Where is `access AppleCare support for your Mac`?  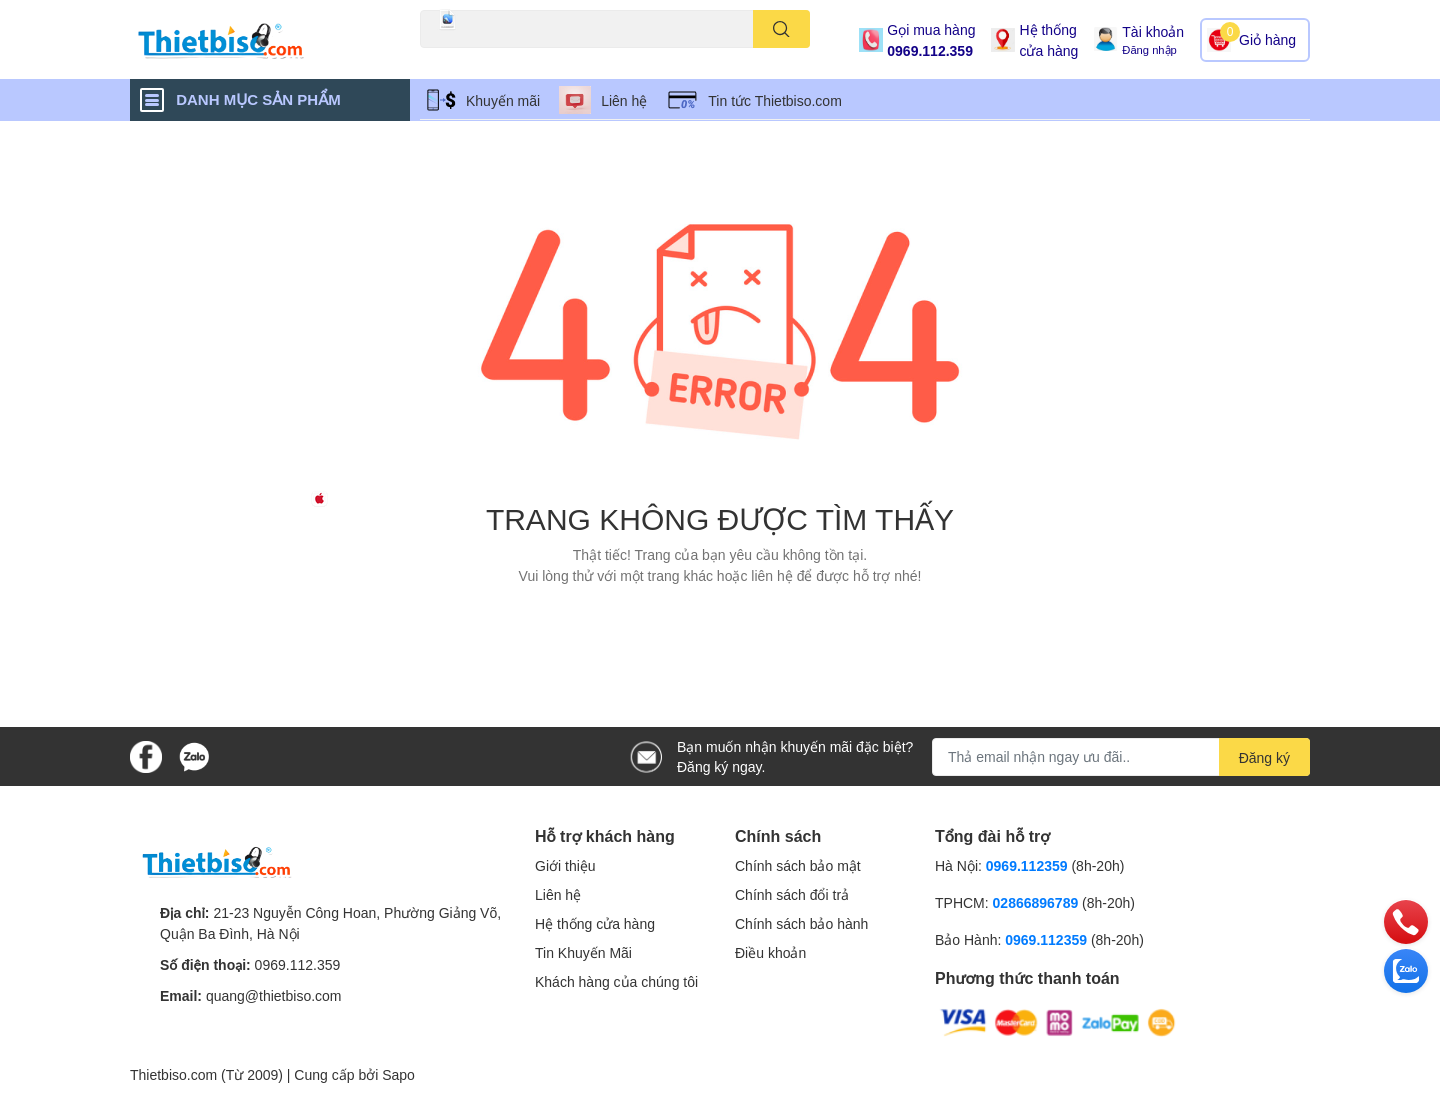
access AppleCare support for your Mac is located at coordinates (319, 498).